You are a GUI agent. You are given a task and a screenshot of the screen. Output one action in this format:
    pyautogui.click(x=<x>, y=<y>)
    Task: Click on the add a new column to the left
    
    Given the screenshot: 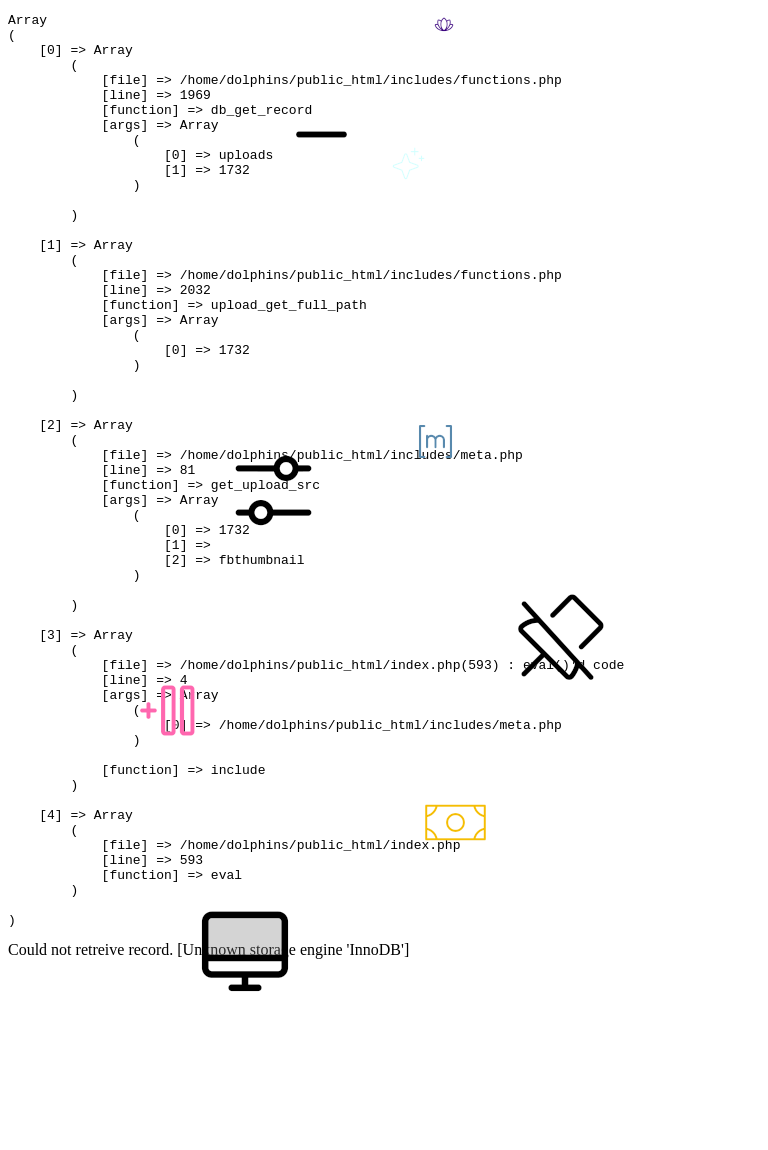 What is the action you would take?
    pyautogui.click(x=171, y=710)
    